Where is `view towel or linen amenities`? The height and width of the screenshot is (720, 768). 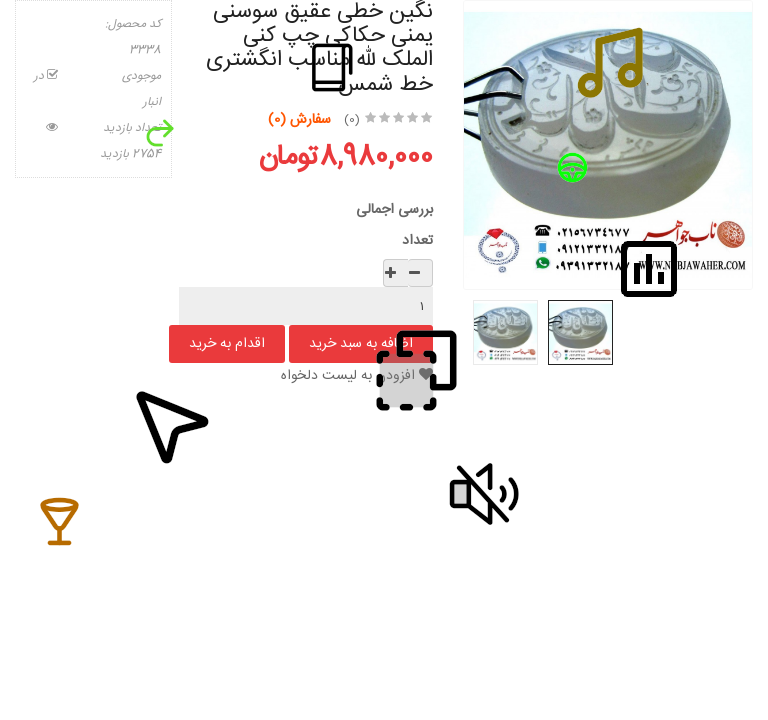 view towel or linen amenities is located at coordinates (330, 67).